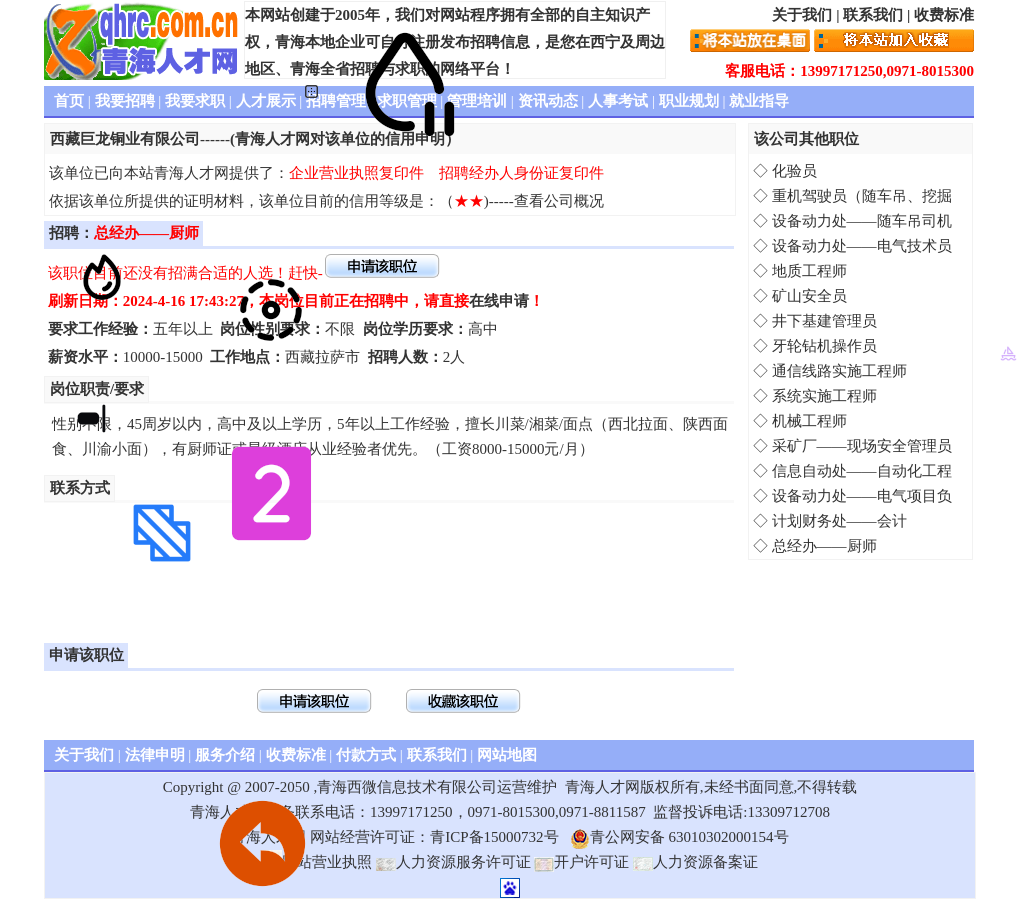 The image size is (1018, 901). Describe the element at coordinates (271, 310) in the screenshot. I see `apply tilt-shift blur effect to photo` at that location.